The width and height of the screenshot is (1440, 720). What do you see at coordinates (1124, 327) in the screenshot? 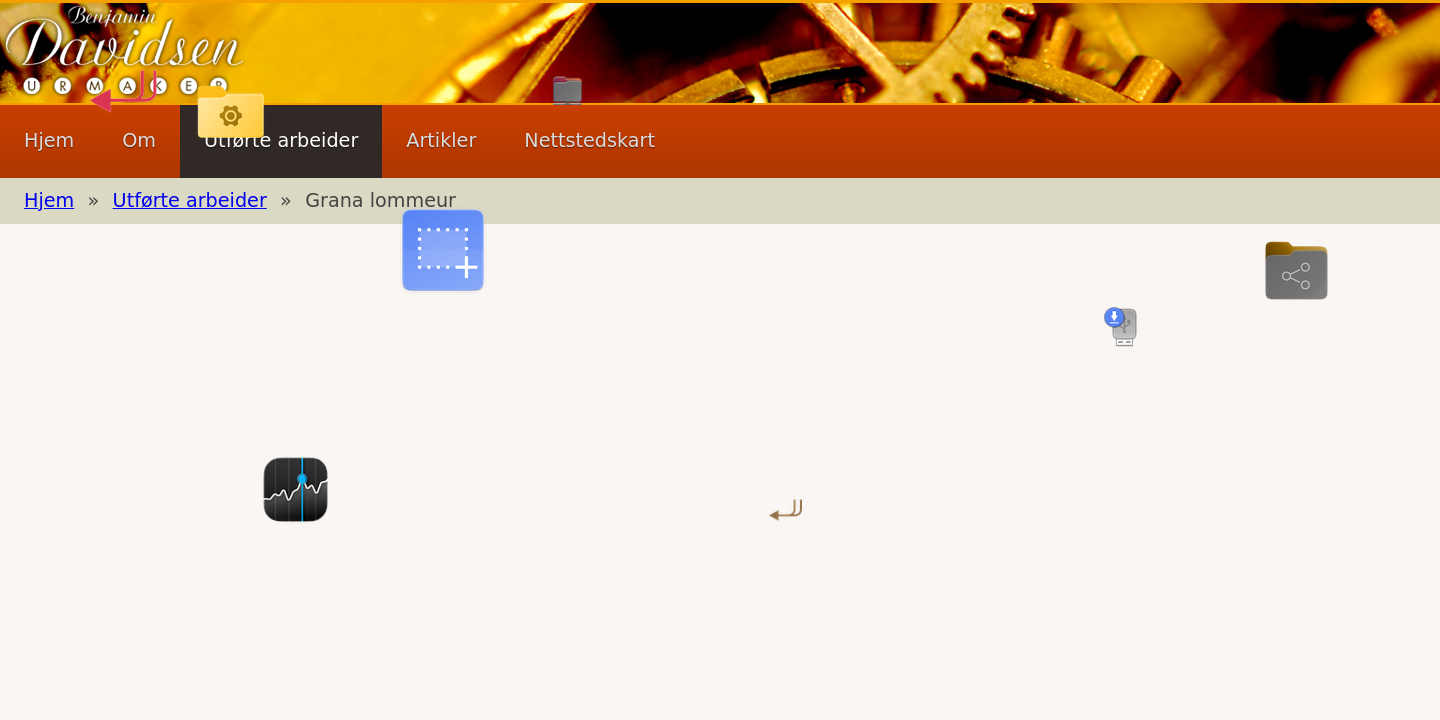
I see `create a bootable USB drive` at bounding box center [1124, 327].